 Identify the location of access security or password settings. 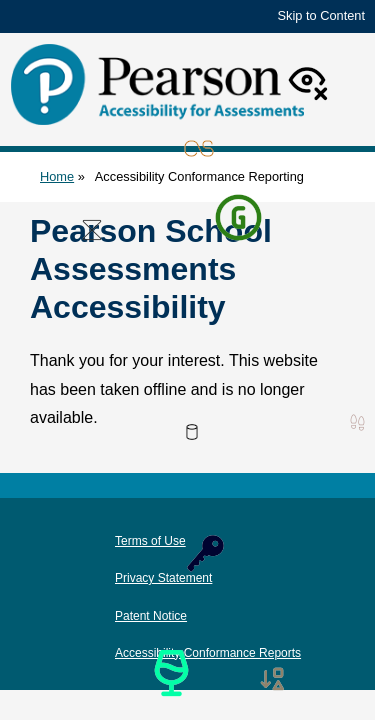
(205, 553).